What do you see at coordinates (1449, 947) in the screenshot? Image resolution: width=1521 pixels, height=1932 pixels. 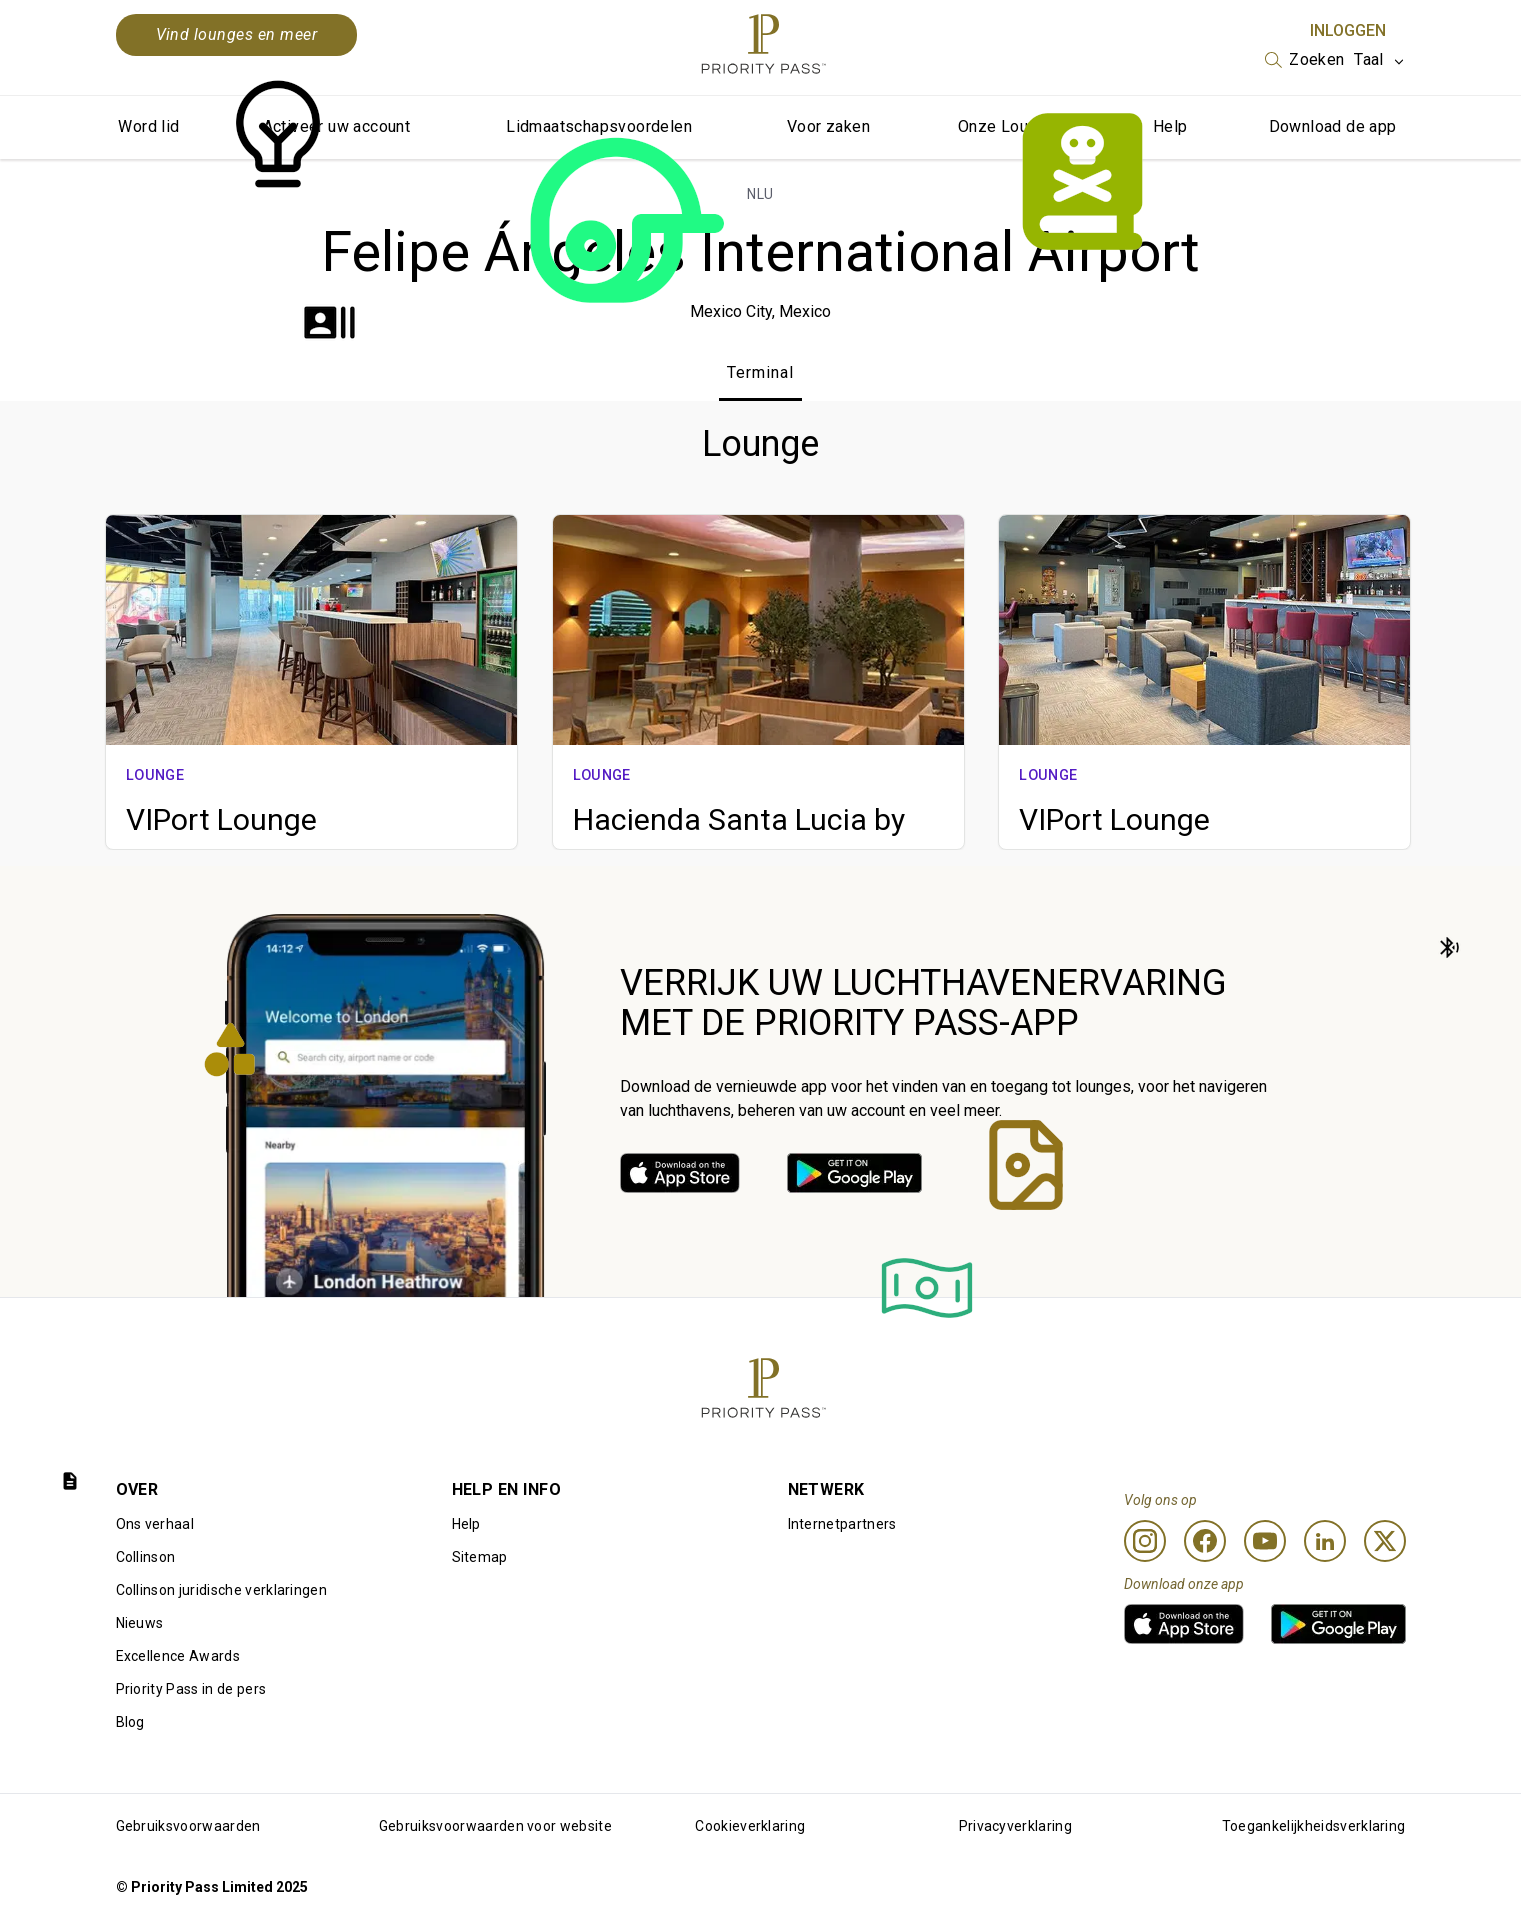 I see `bluetooth audio is currently active` at bounding box center [1449, 947].